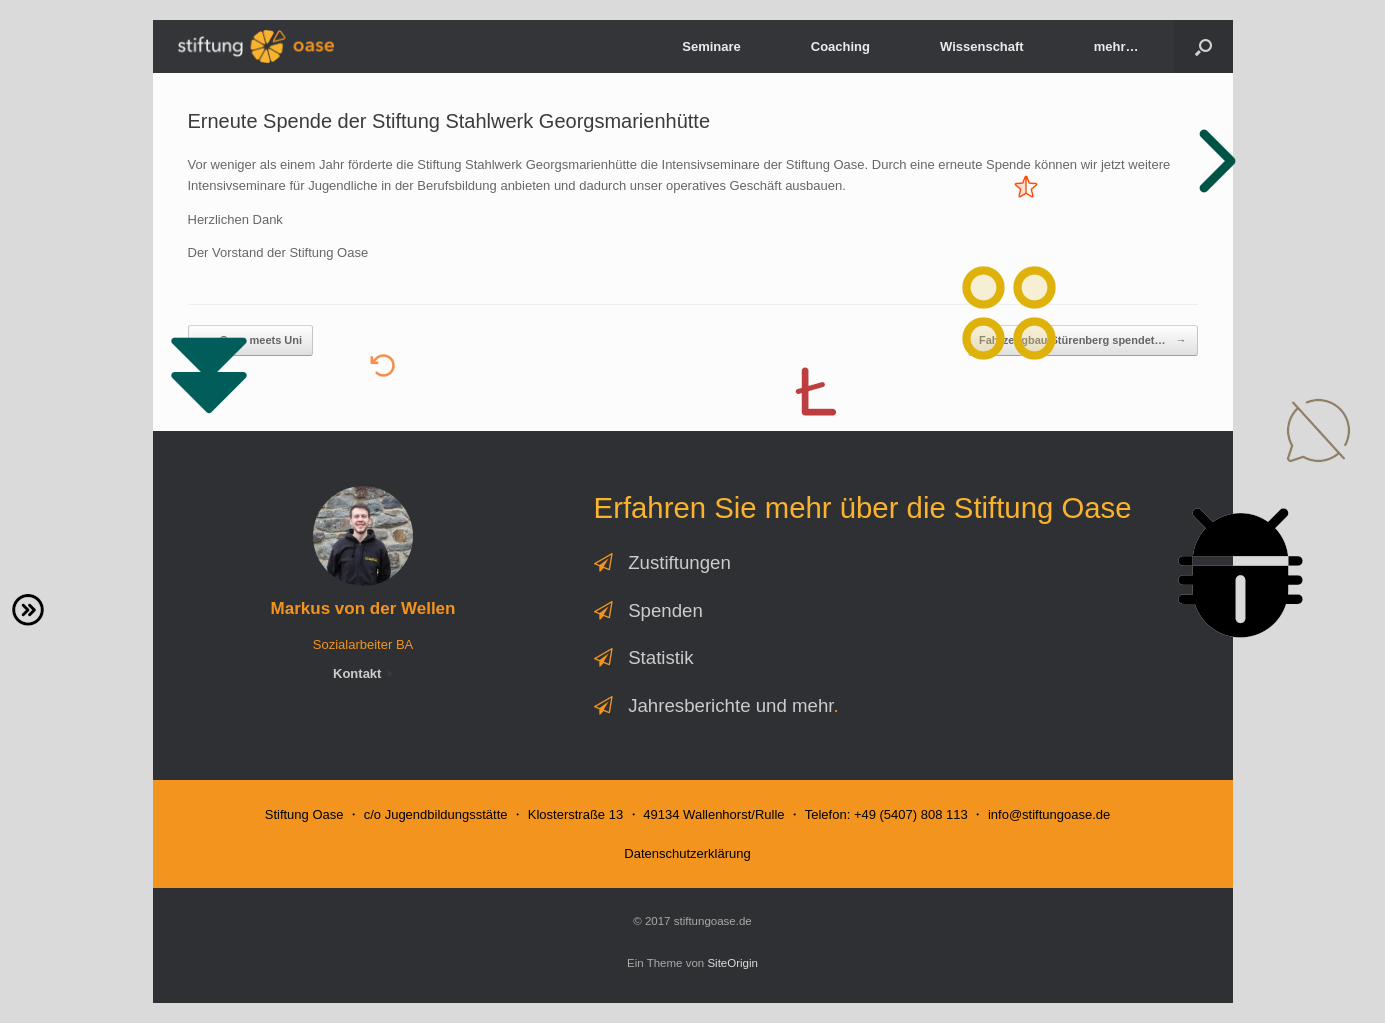  What do you see at coordinates (28, 610) in the screenshot?
I see `skip forward or advance to next item` at bounding box center [28, 610].